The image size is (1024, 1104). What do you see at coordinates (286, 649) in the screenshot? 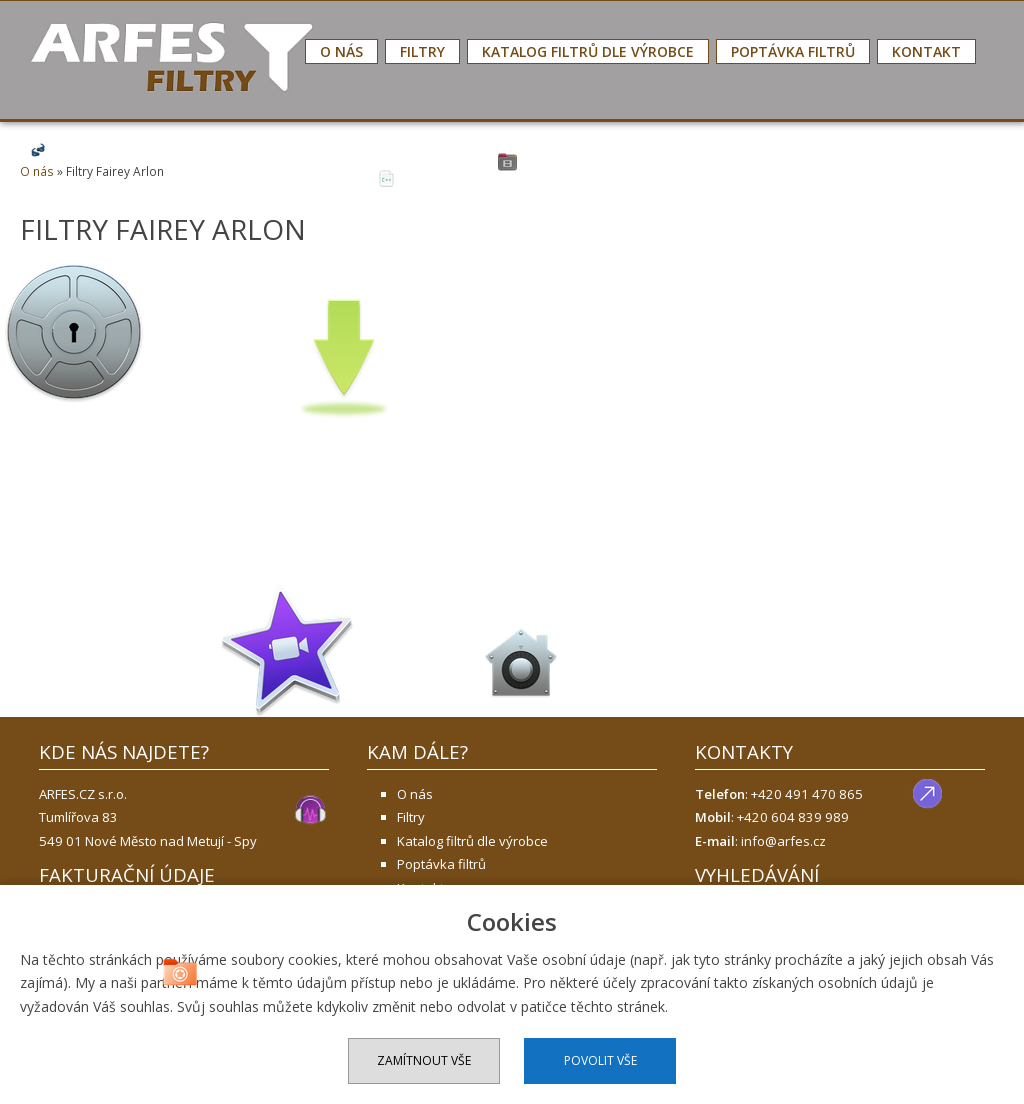
I see `open iMovie video editing application` at bounding box center [286, 649].